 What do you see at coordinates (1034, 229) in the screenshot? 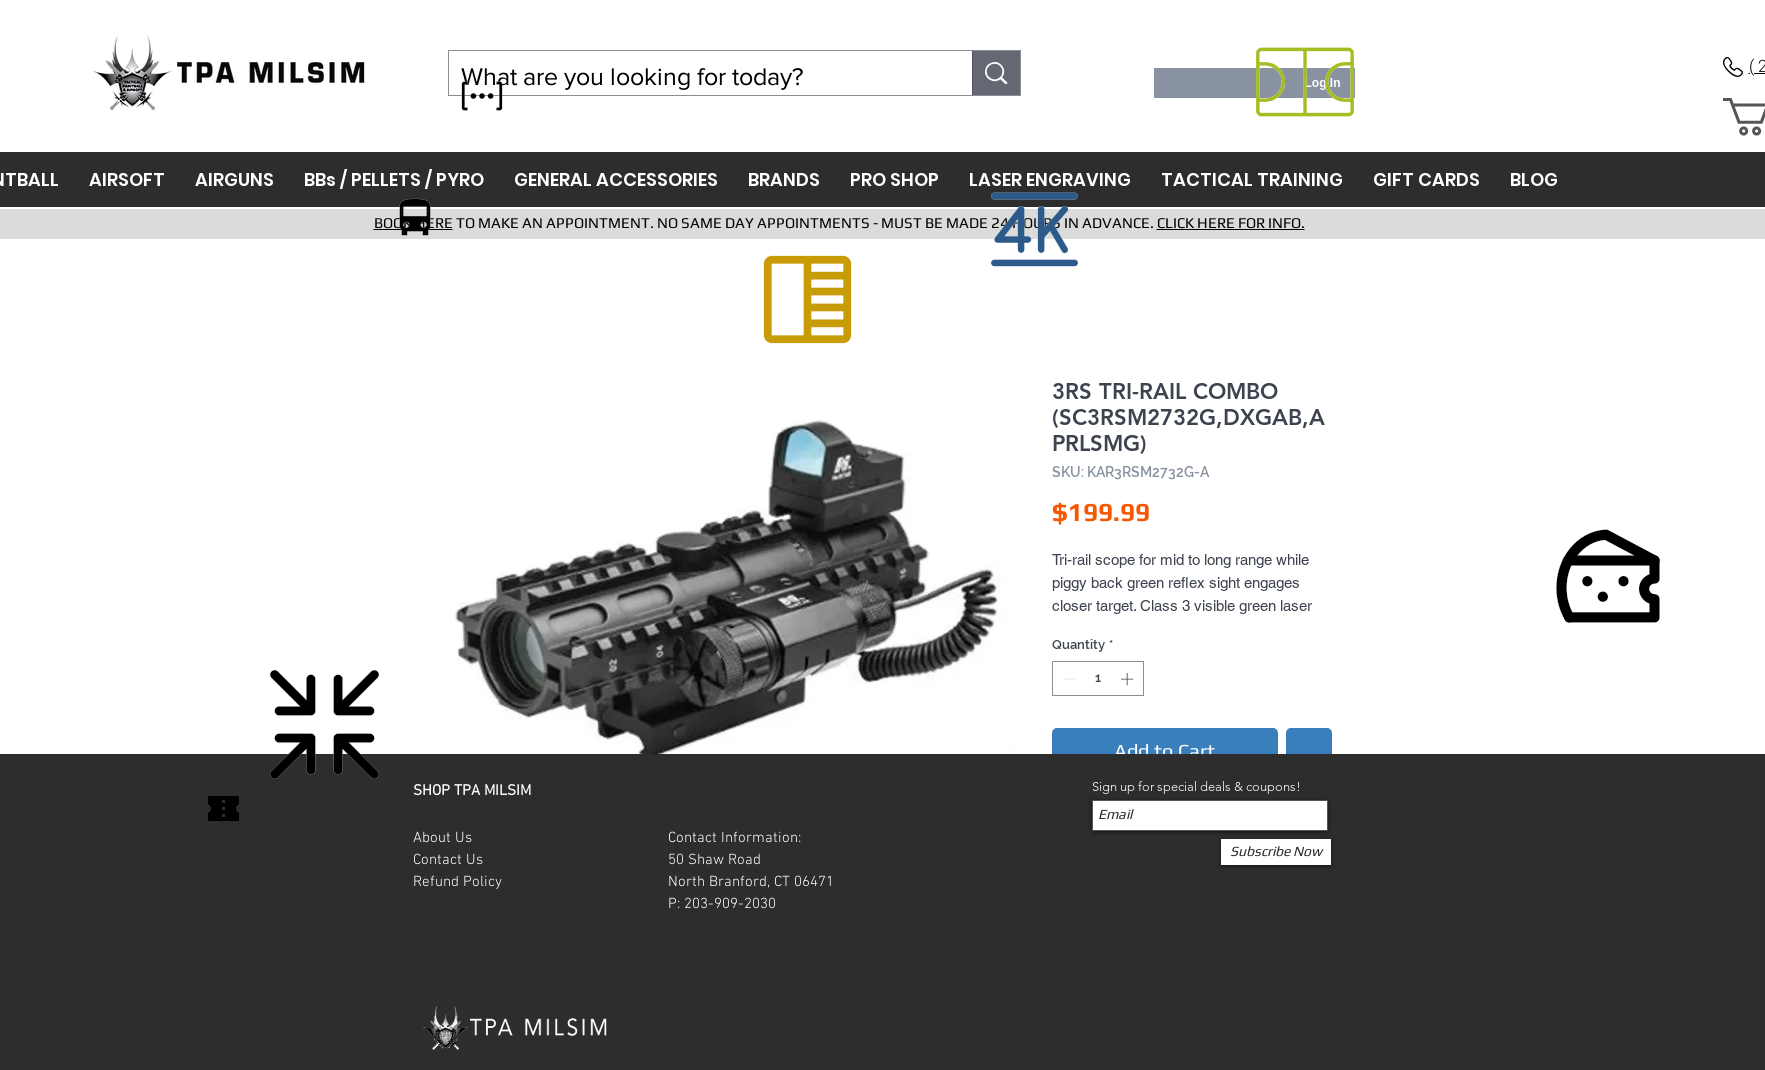
I see `indicates 4K video resolution quality` at bounding box center [1034, 229].